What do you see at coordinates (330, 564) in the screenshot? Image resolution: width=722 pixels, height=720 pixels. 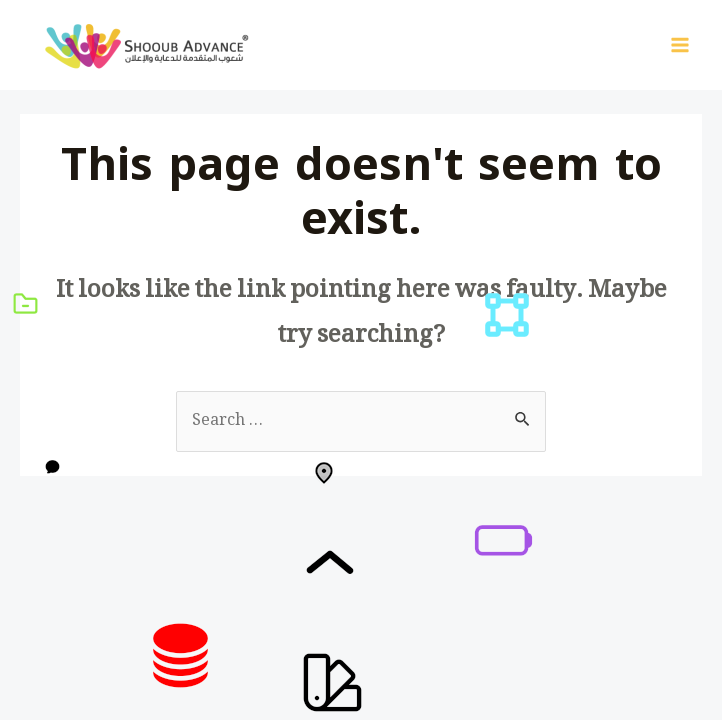 I see `collapse an expanded section or menu` at bounding box center [330, 564].